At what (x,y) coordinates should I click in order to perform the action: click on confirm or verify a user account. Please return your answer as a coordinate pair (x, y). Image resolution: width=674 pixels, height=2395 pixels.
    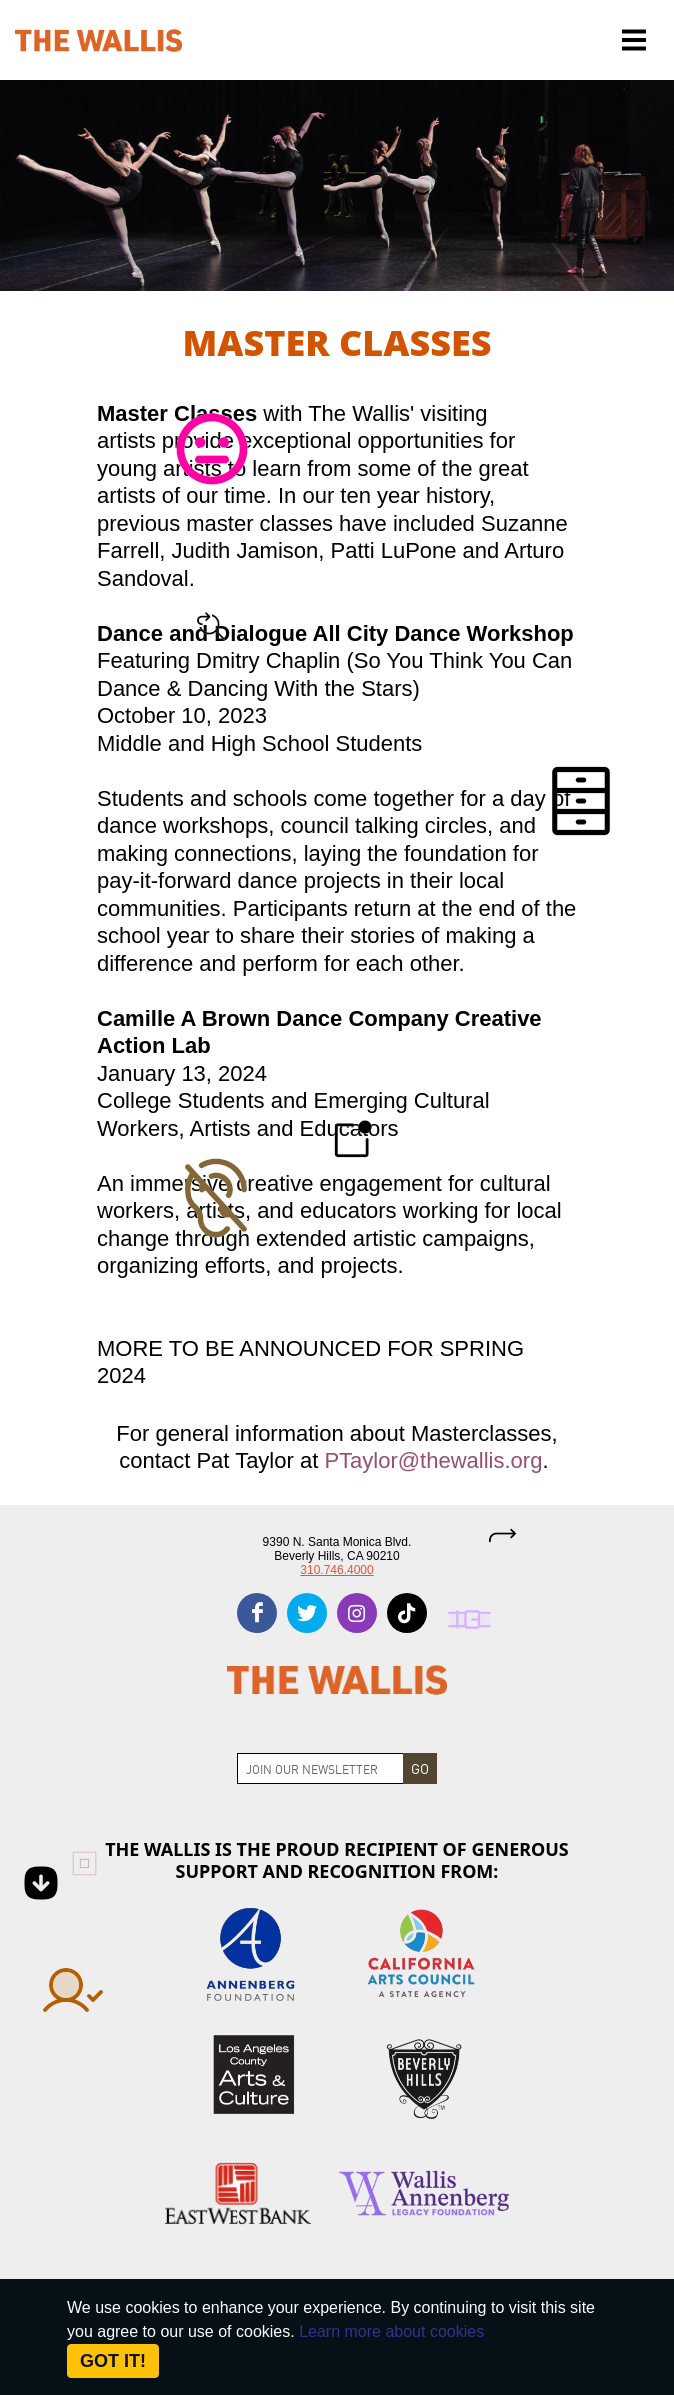
    Looking at the image, I should click on (71, 1992).